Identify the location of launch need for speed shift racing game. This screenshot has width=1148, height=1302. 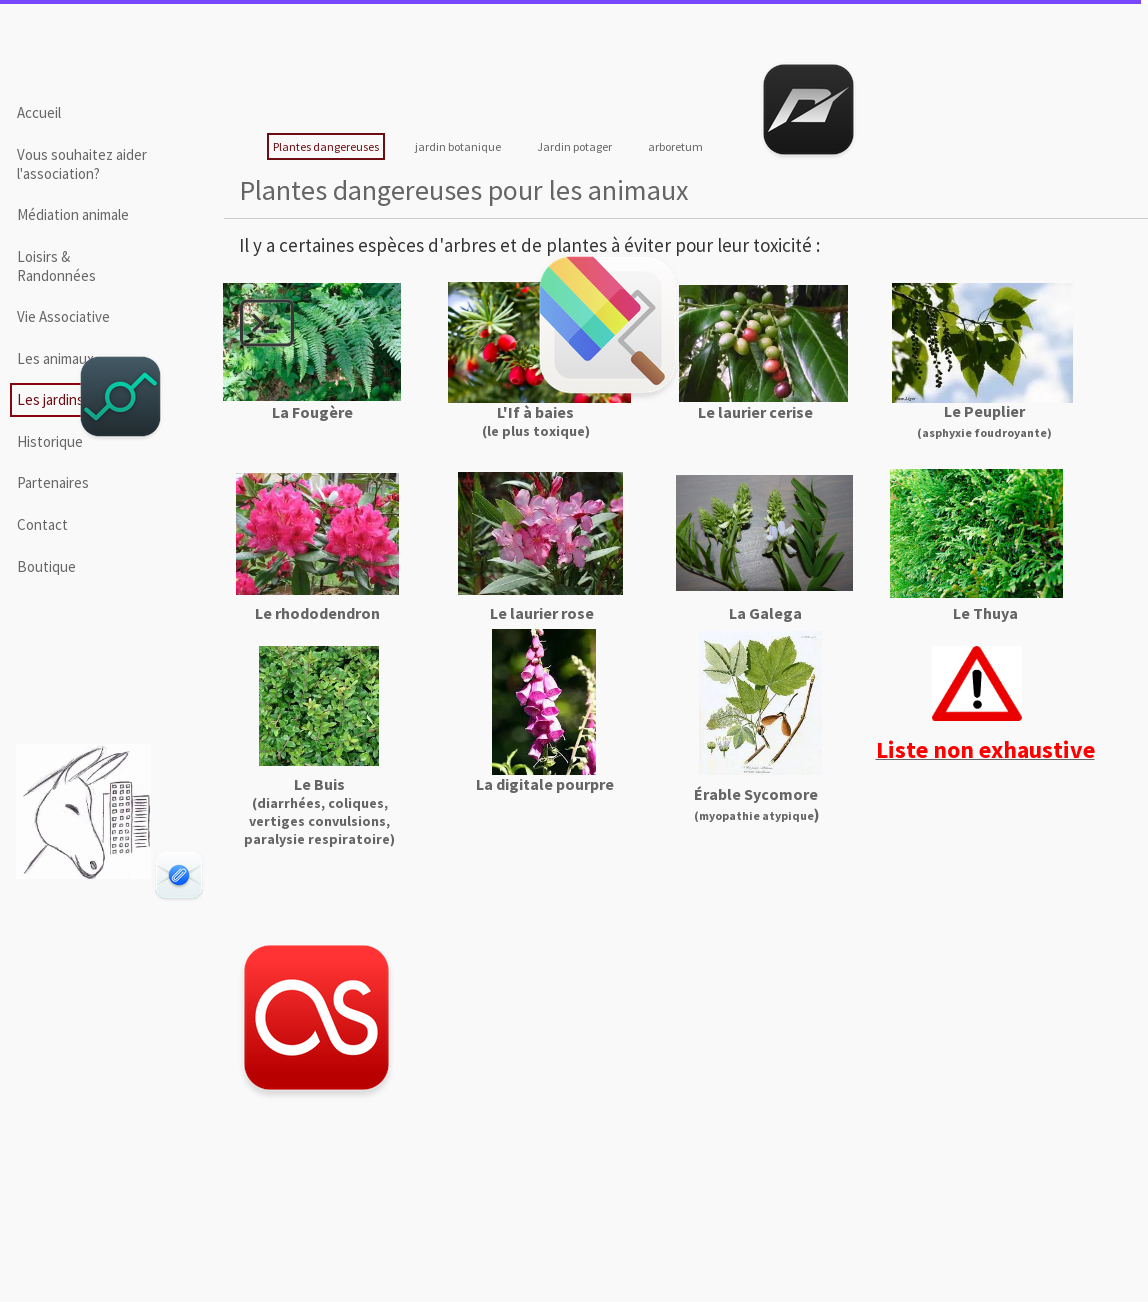
(808, 109).